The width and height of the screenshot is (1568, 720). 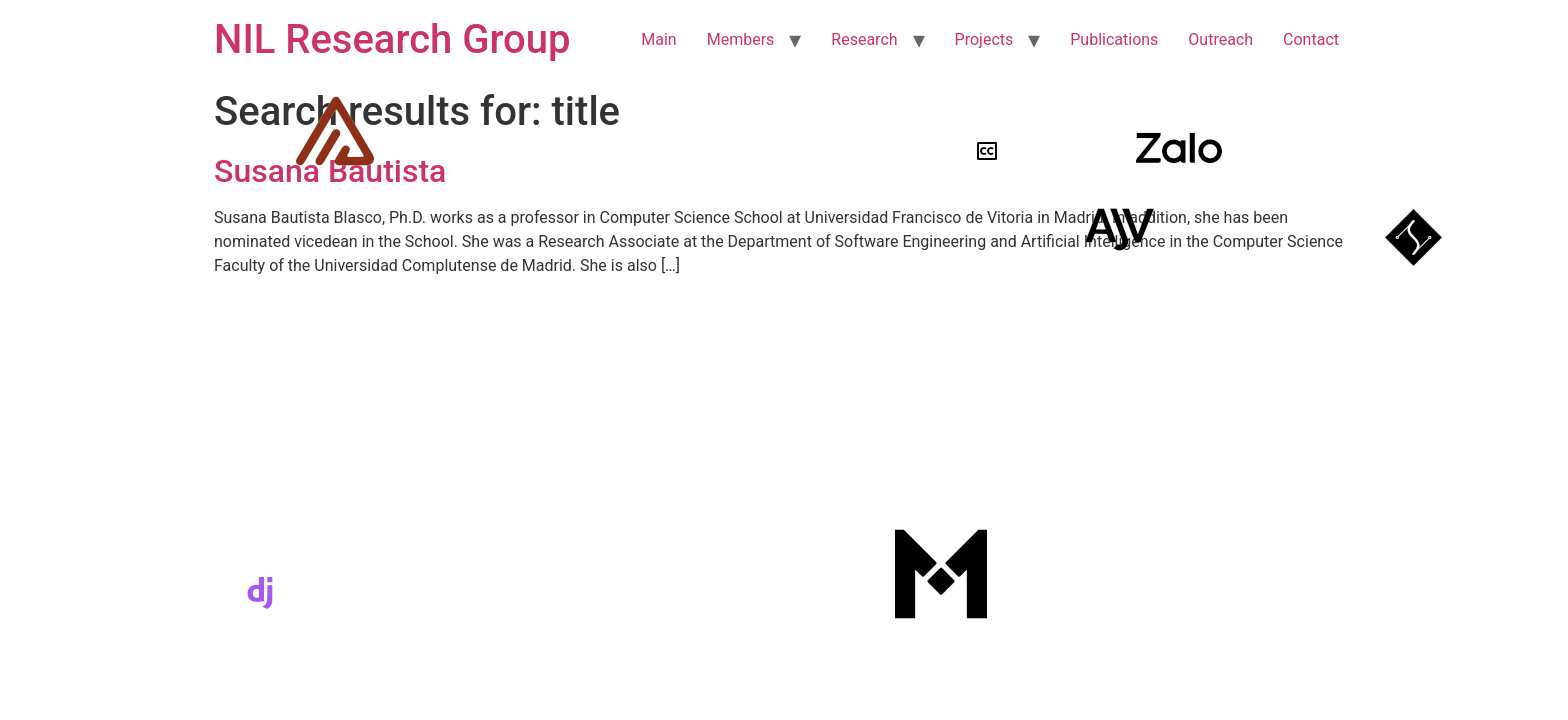 What do you see at coordinates (1179, 148) in the screenshot?
I see `open Zalo messaging app` at bounding box center [1179, 148].